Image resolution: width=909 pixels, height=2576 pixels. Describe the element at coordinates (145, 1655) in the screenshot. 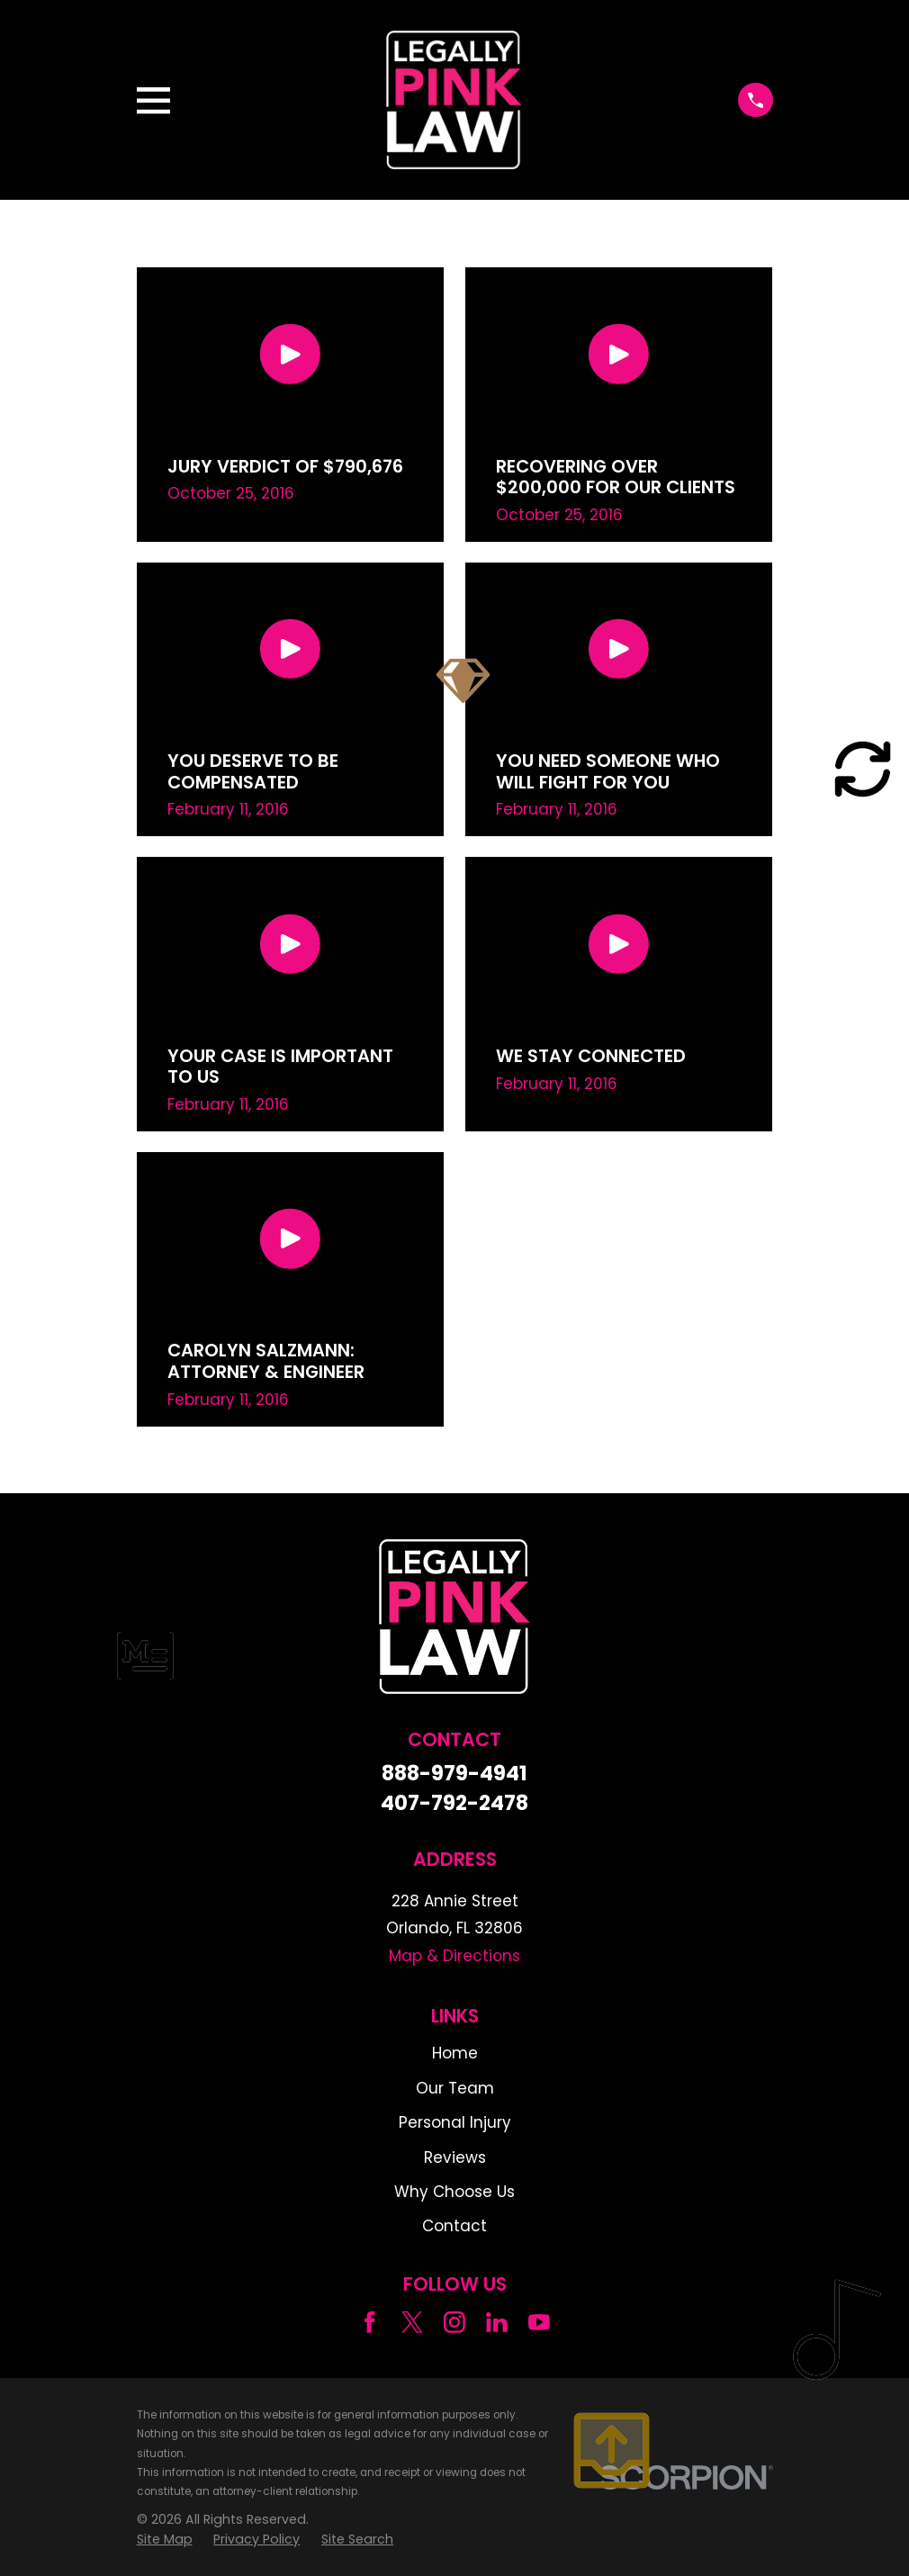

I see `open article on Medium` at that location.